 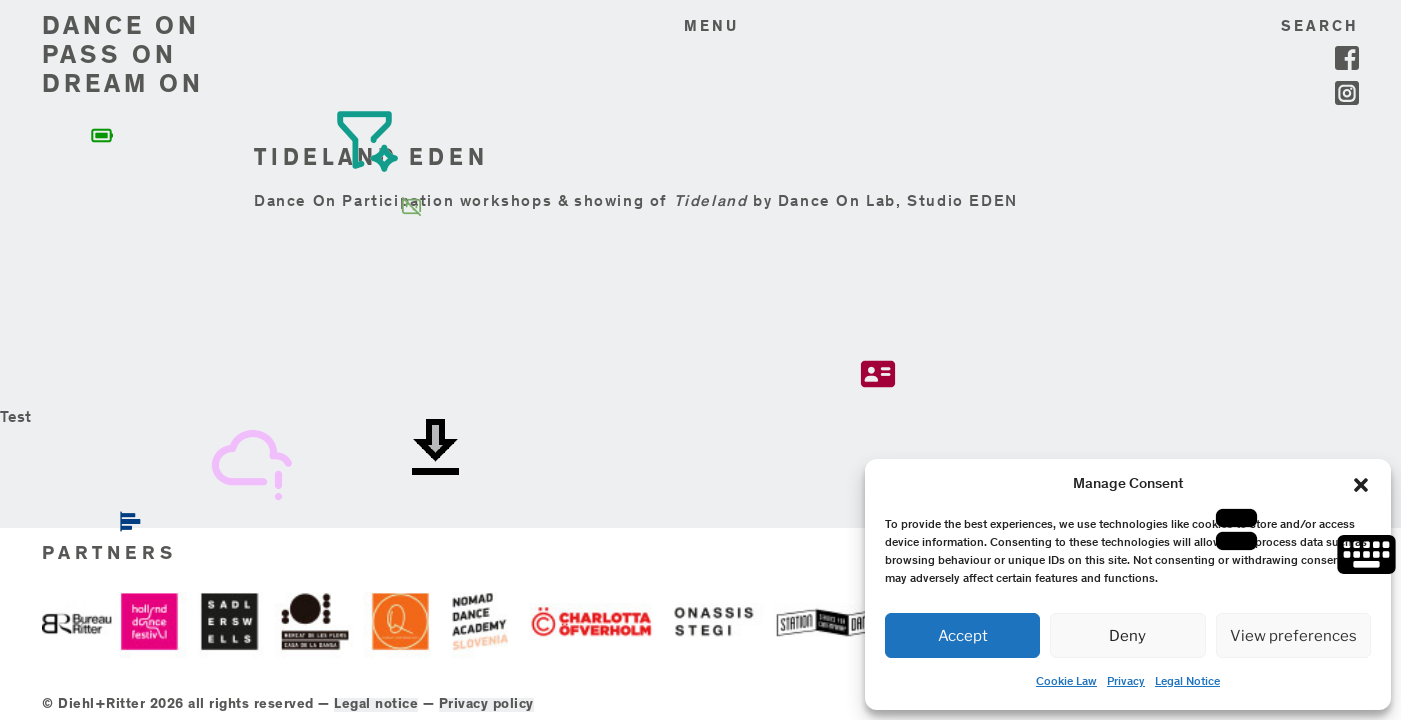 What do you see at coordinates (129, 521) in the screenshot?
I see `view horizontal bar chart data` at bounding box center [129, 521].